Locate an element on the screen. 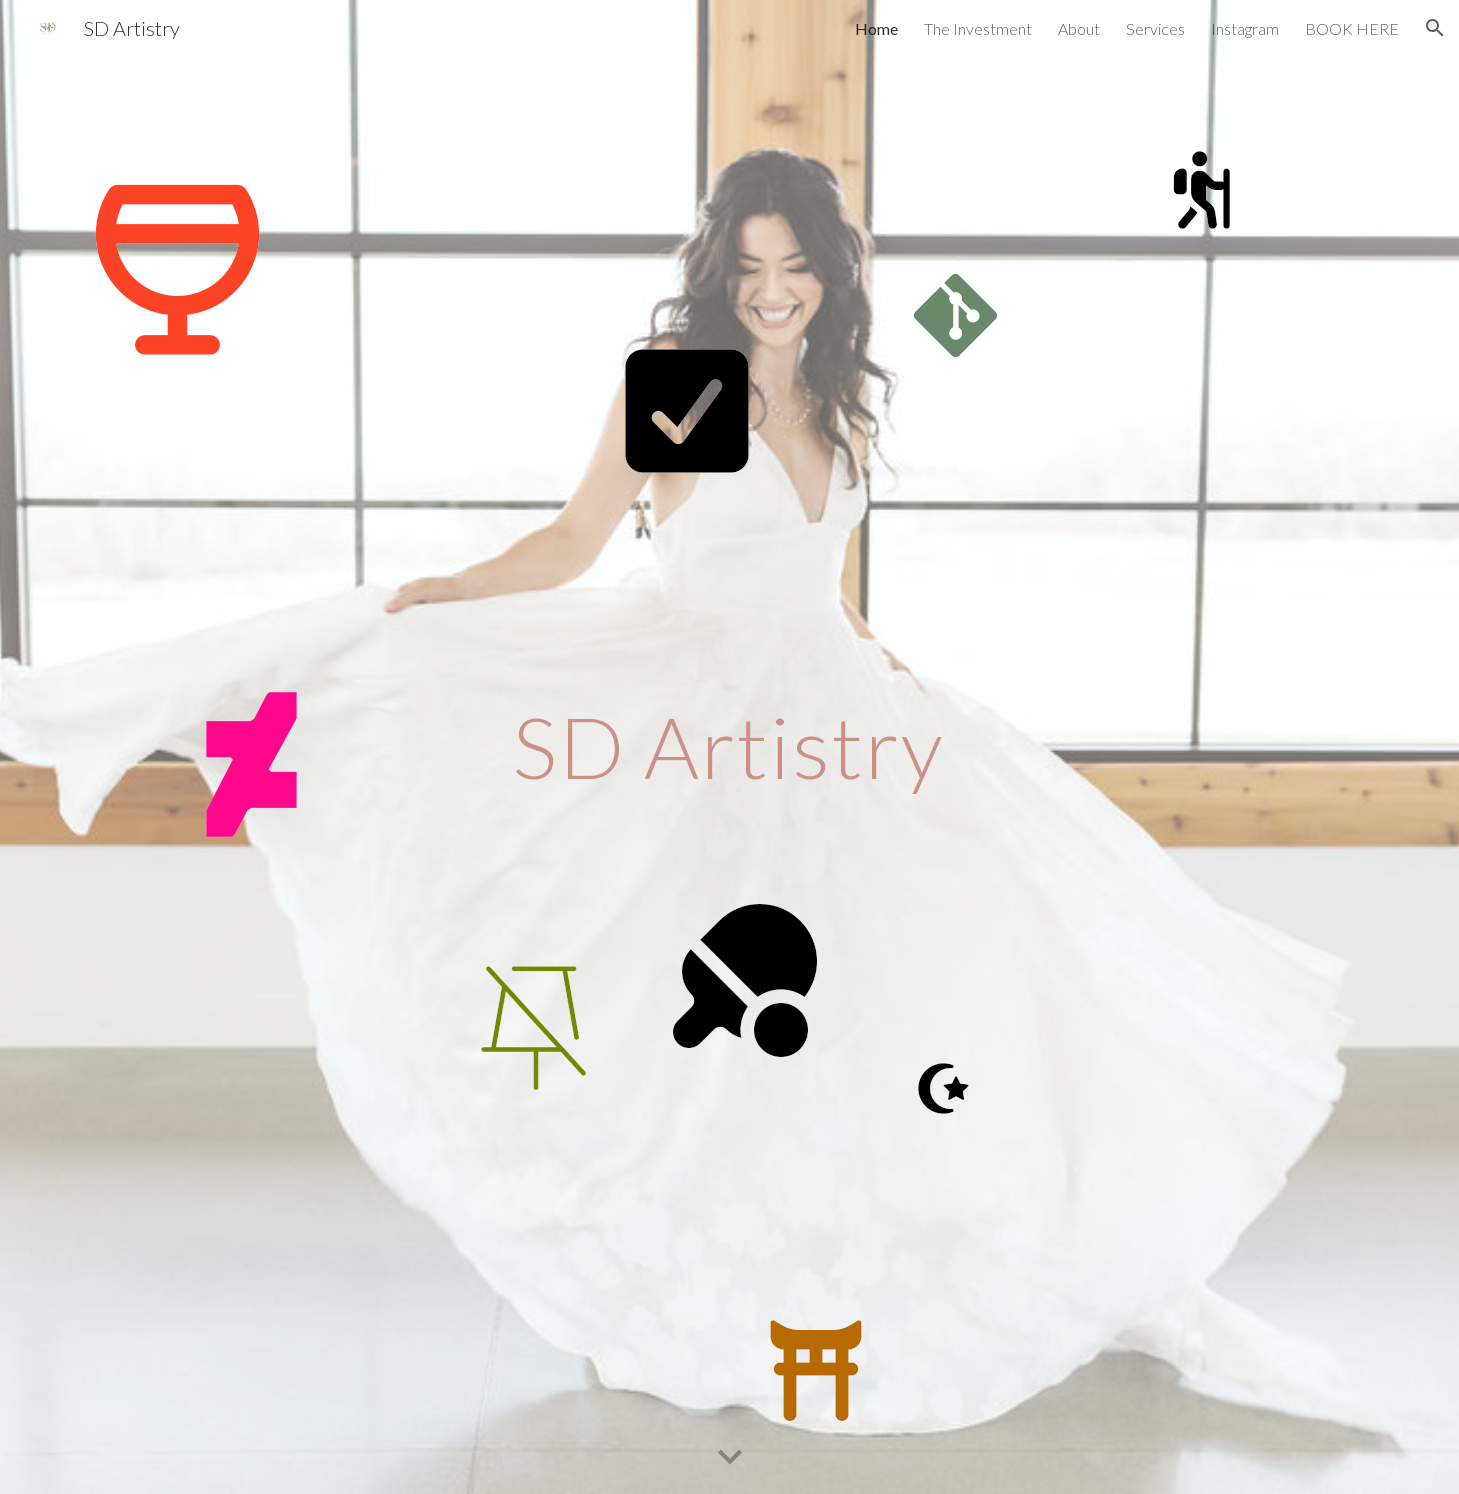 This screenshot has height=1494, width=1459. unpin this item is located at coordinates (536, 1021).